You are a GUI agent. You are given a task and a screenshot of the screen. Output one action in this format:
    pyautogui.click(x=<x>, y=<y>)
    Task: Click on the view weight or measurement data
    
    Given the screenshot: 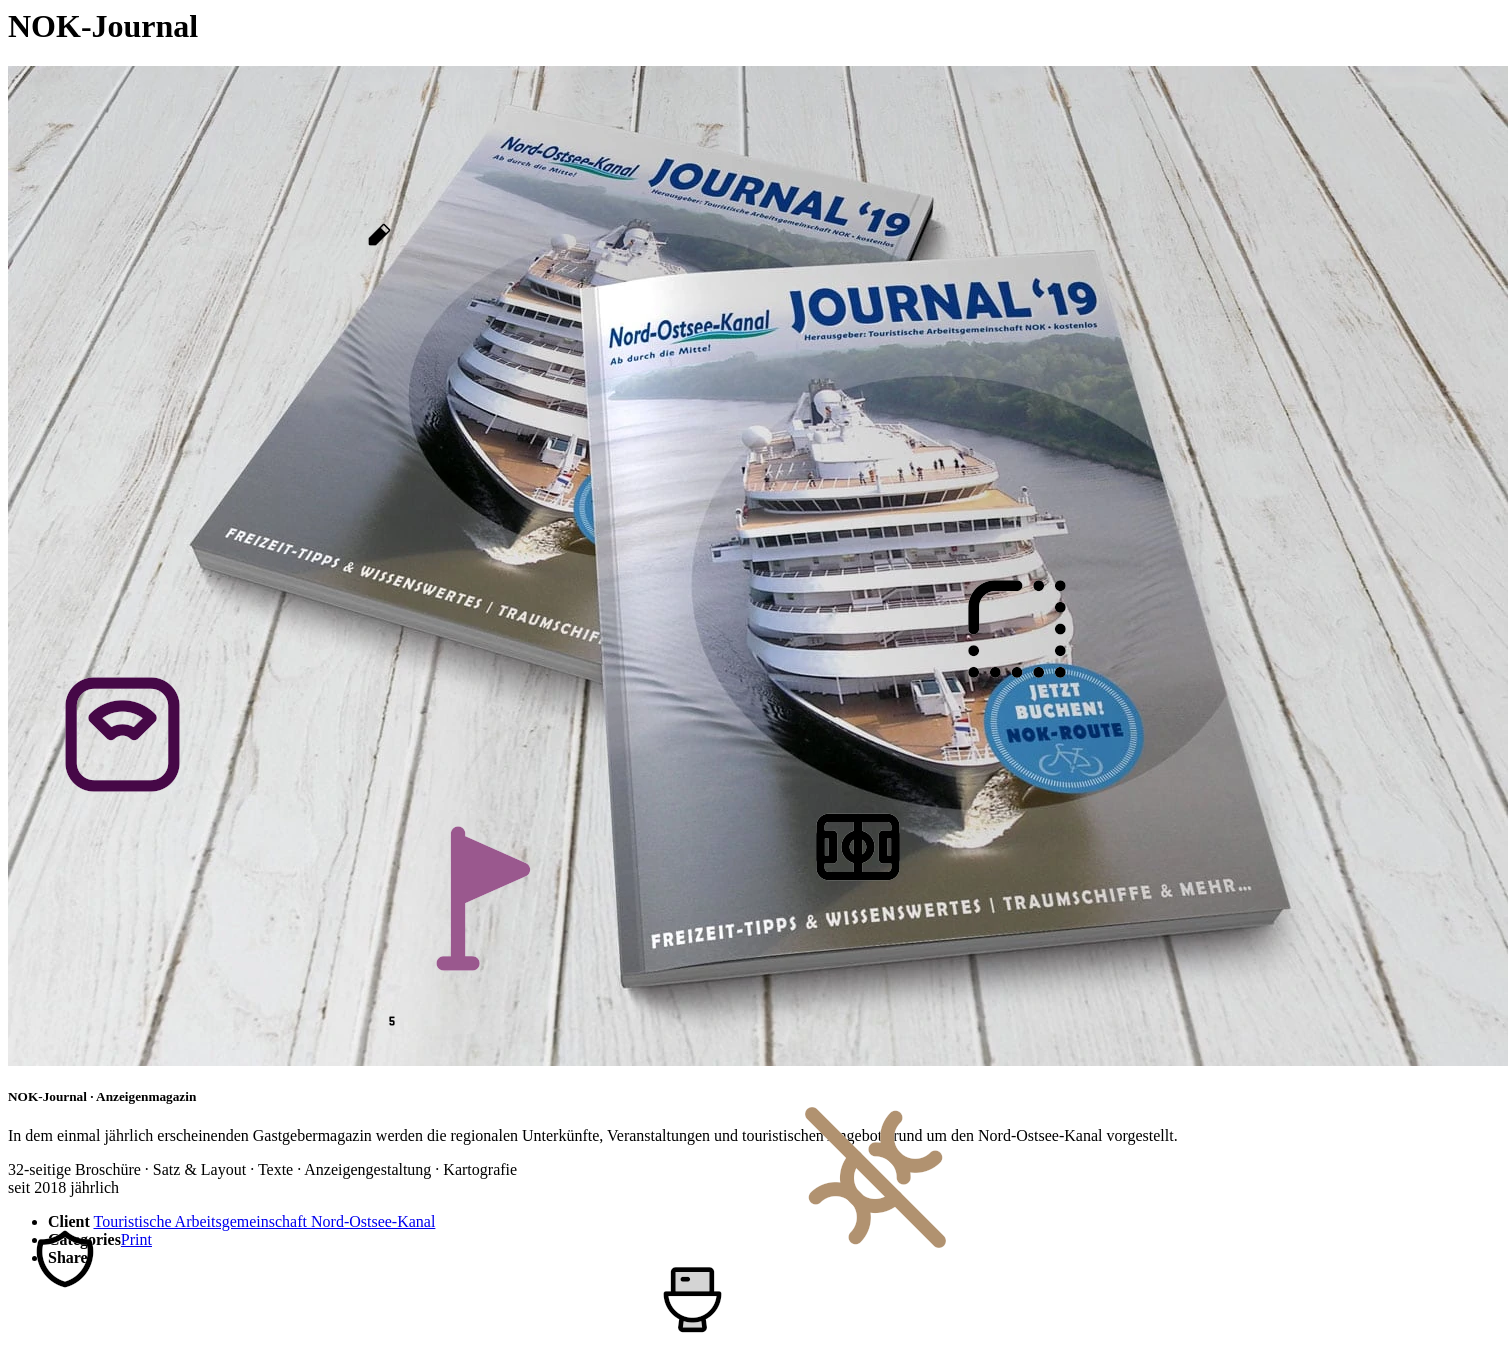 What is the action you would take?
    pyautogui.click(x=122, y=734)
    